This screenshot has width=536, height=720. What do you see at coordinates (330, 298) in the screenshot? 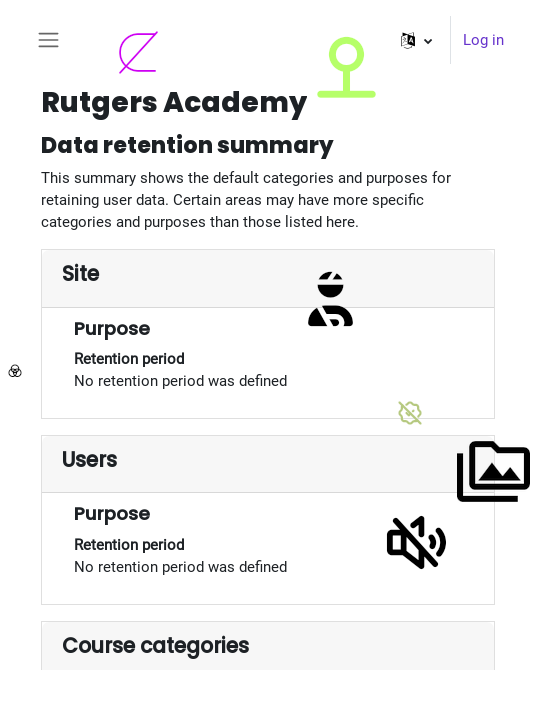
I see `indicates an injured or hurt user` at bounding box center [330, 298].